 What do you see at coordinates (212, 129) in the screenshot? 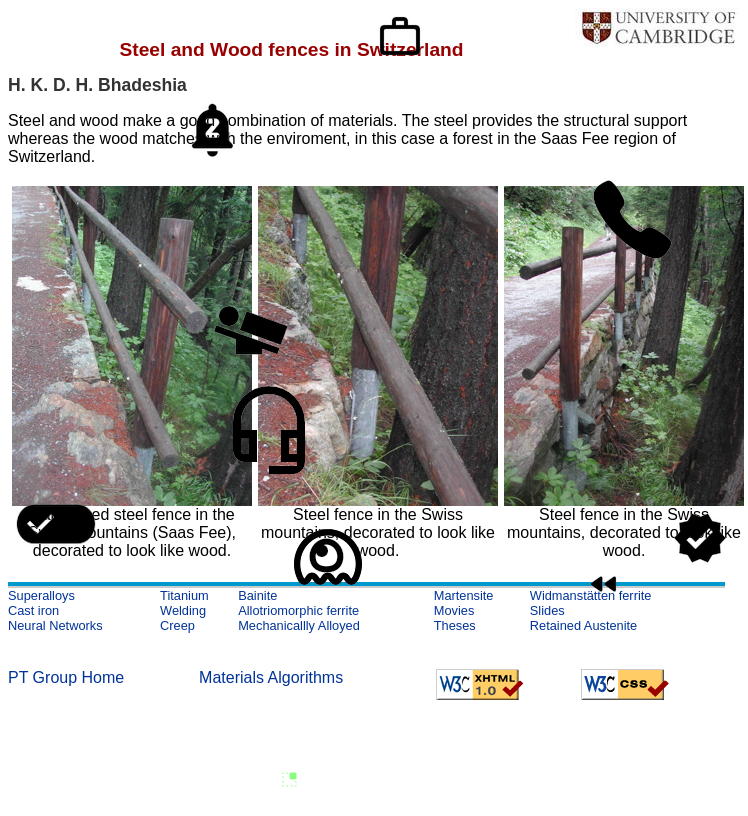
I see `notifications are paused or snoozed` at bounding box center [212, 129].